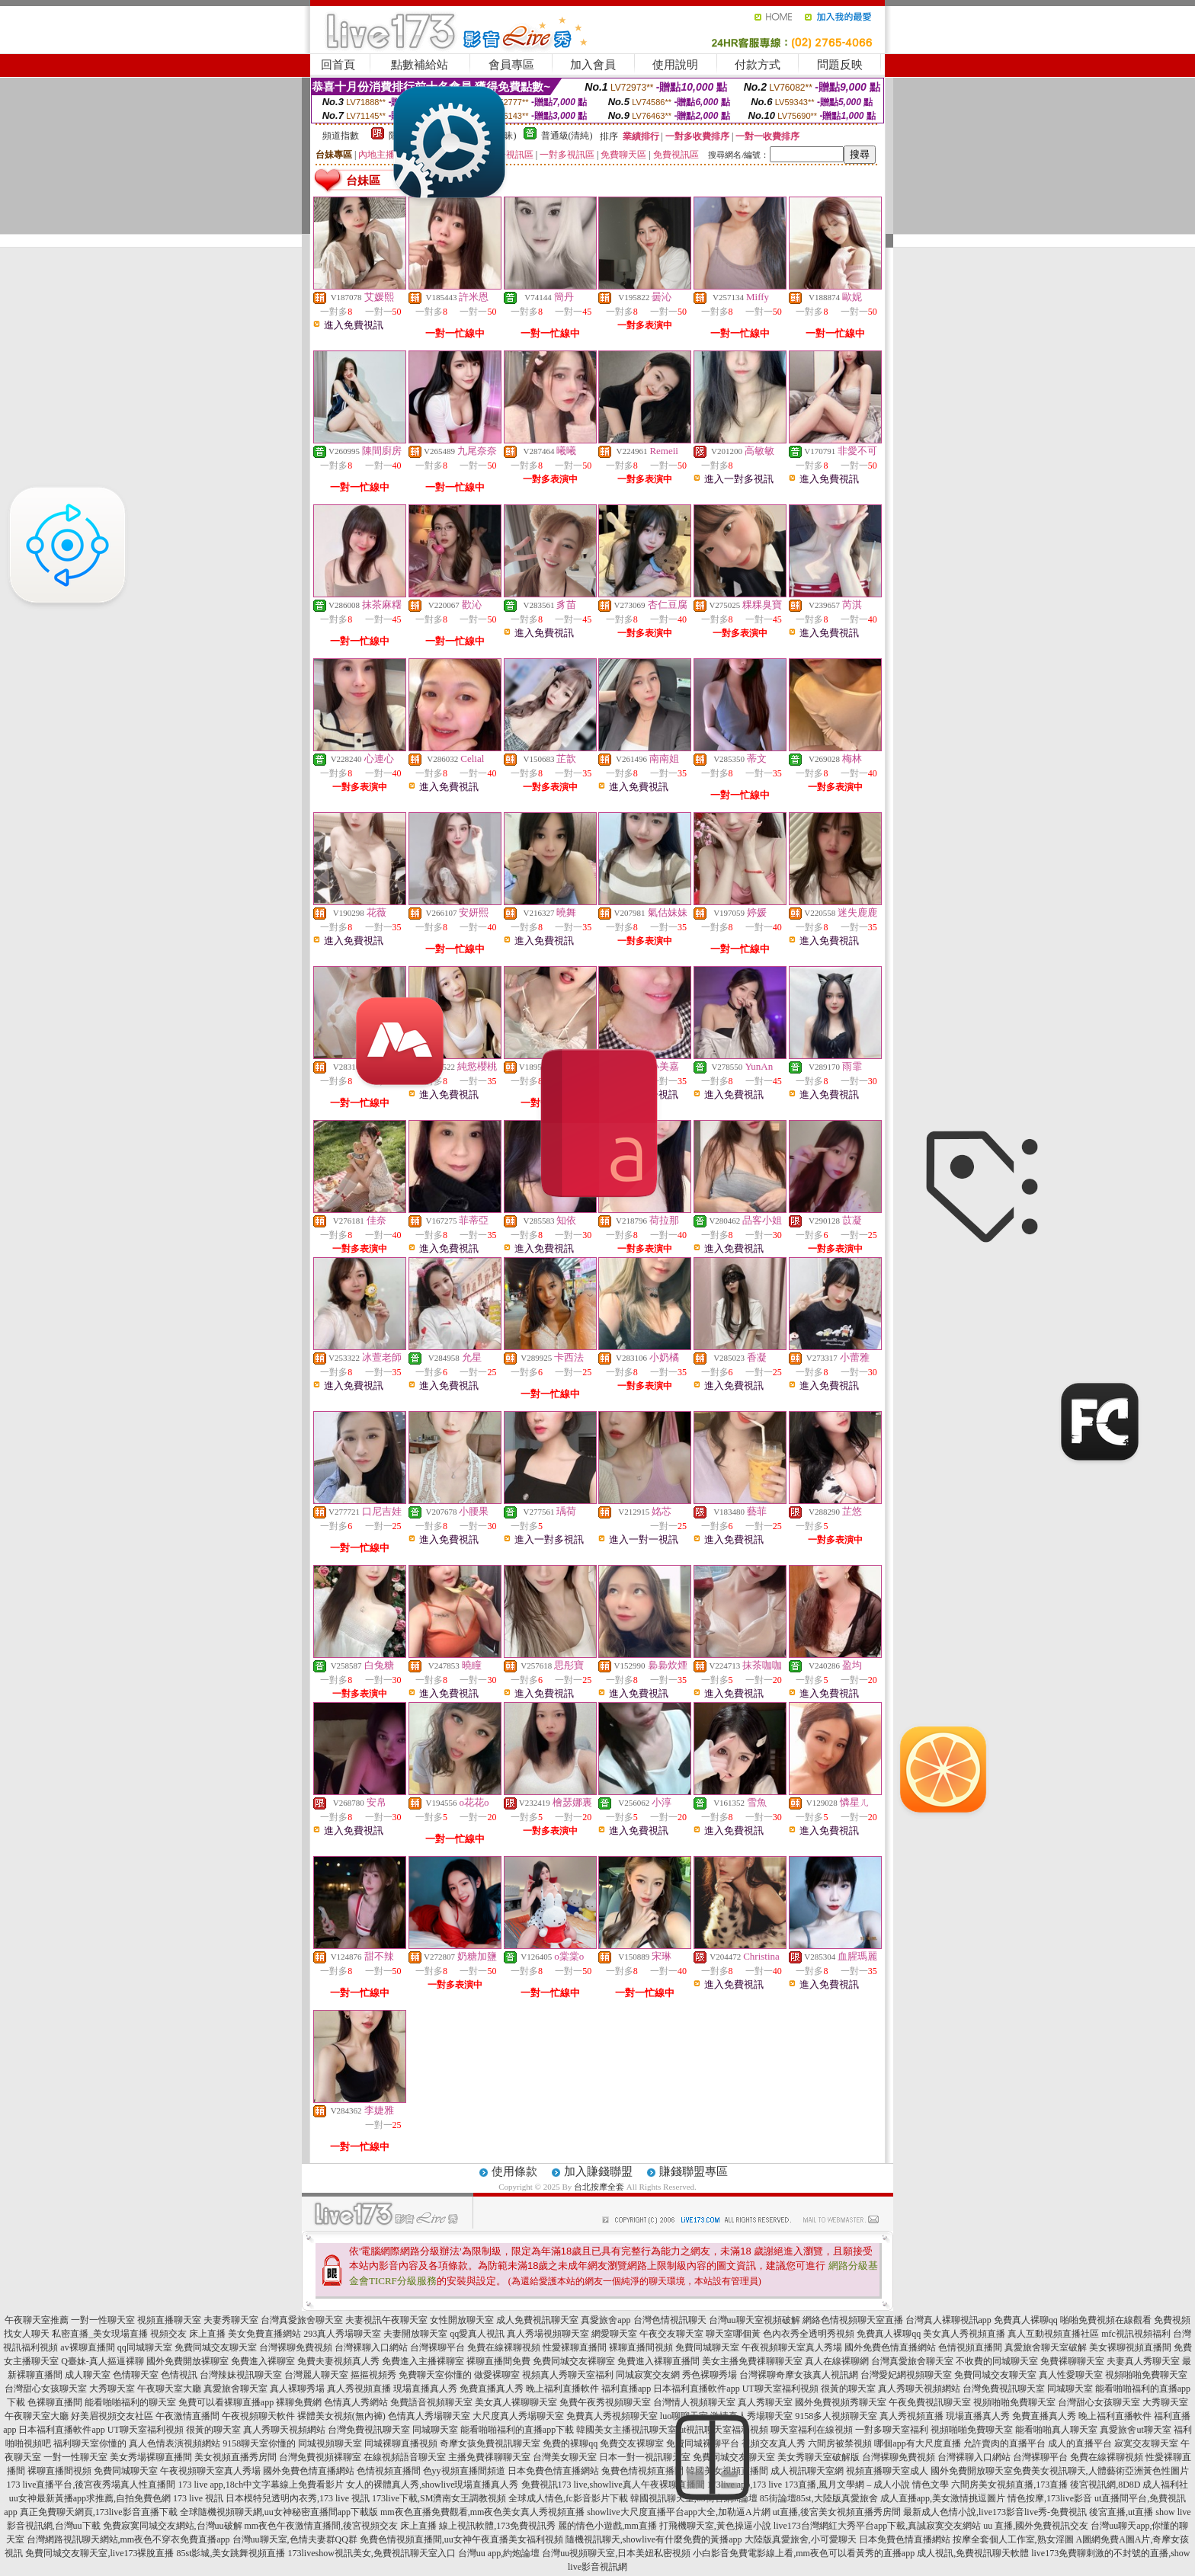 The width and height of the screenshot is (1195, 2576). I want to click on view or manage music tags, so click(982, 1186).